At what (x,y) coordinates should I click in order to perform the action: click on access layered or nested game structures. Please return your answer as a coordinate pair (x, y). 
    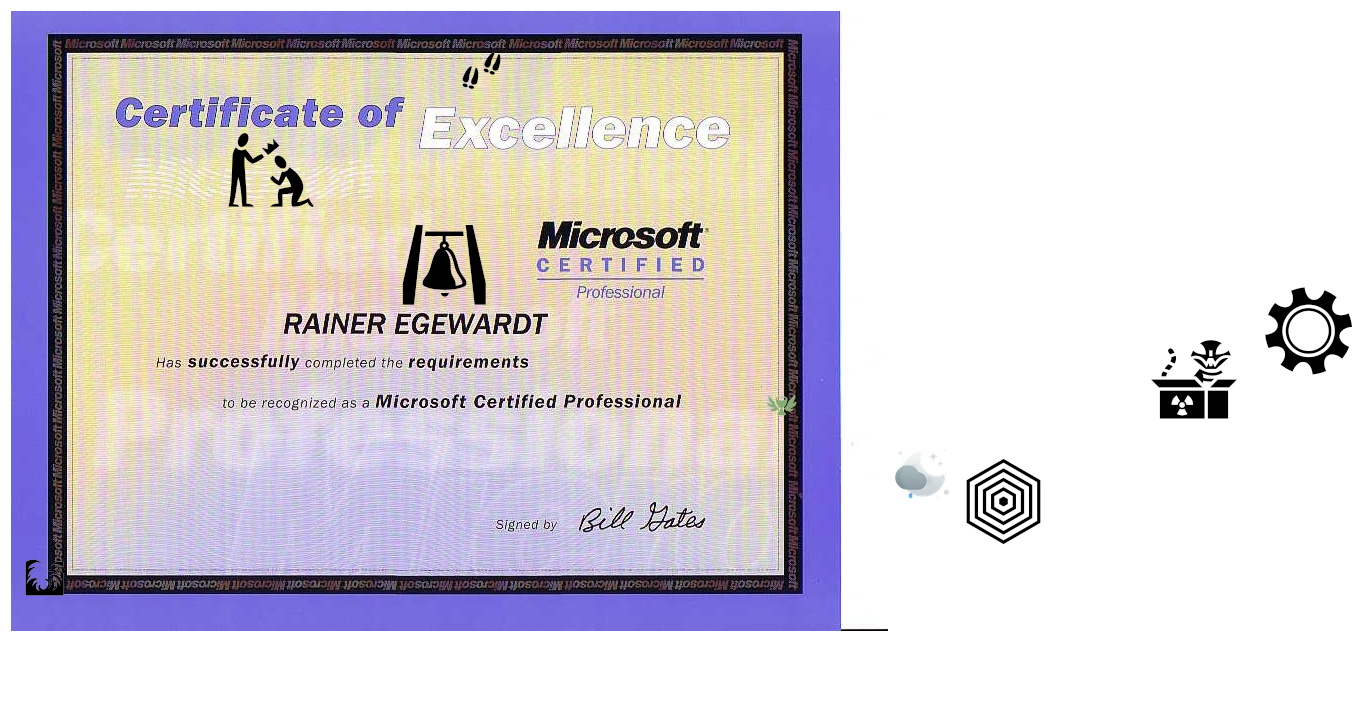
    Looking at the image, I should click on (1003, 501).